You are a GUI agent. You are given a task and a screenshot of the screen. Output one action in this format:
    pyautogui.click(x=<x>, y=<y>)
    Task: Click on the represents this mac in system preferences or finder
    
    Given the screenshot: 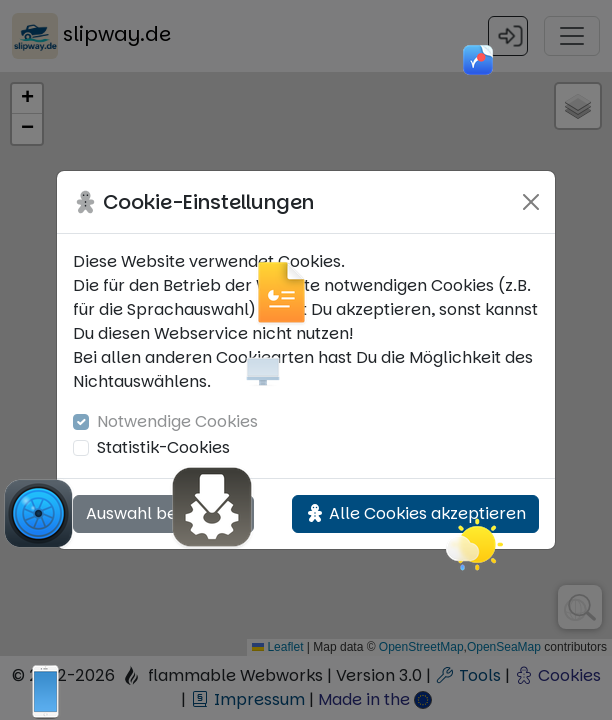 What is the action you would take?
    pyautogui.click(x=263, y=371)
    